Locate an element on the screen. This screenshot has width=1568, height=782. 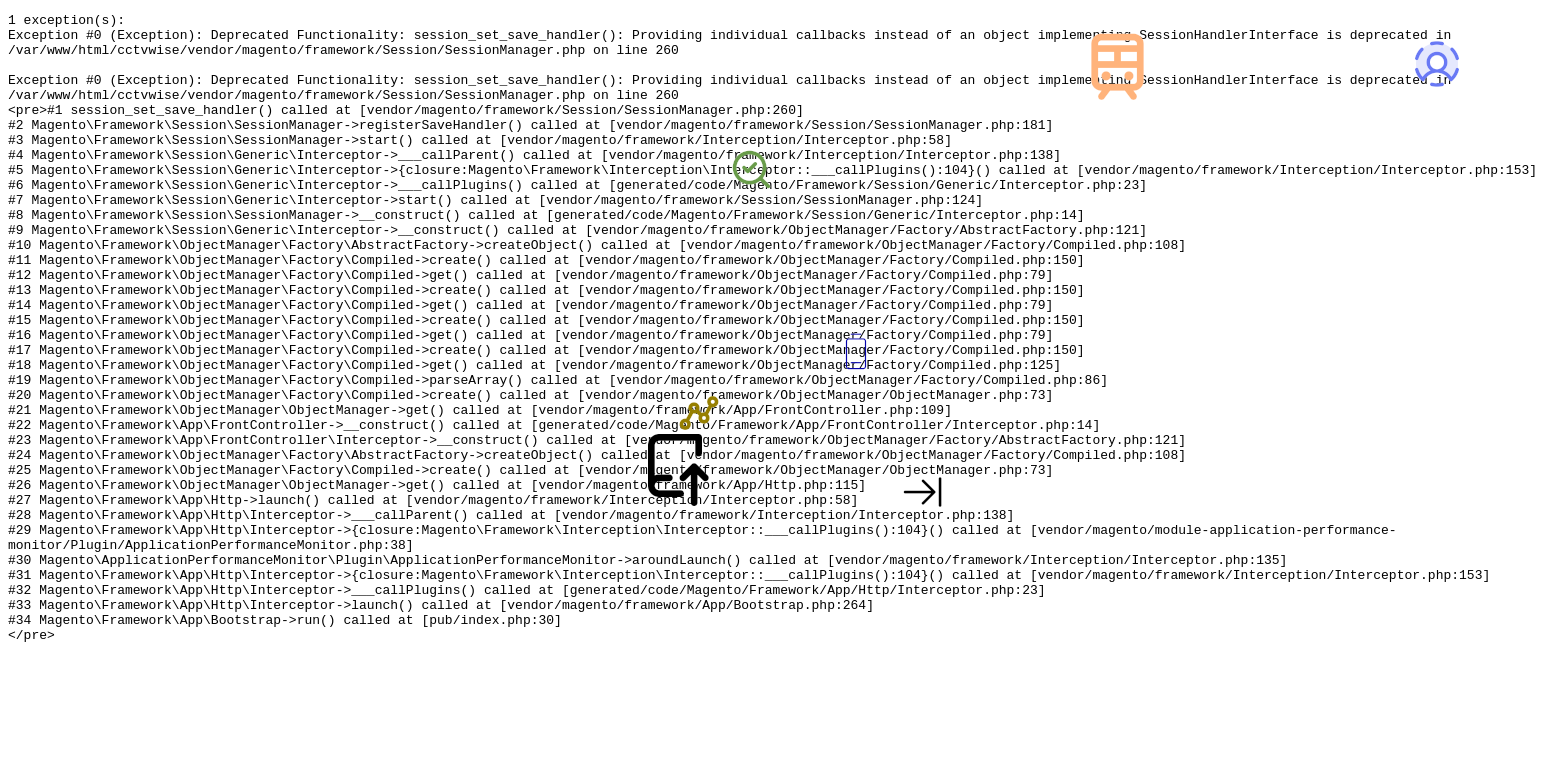
push code to a repository is located at coordinates (675, 470).